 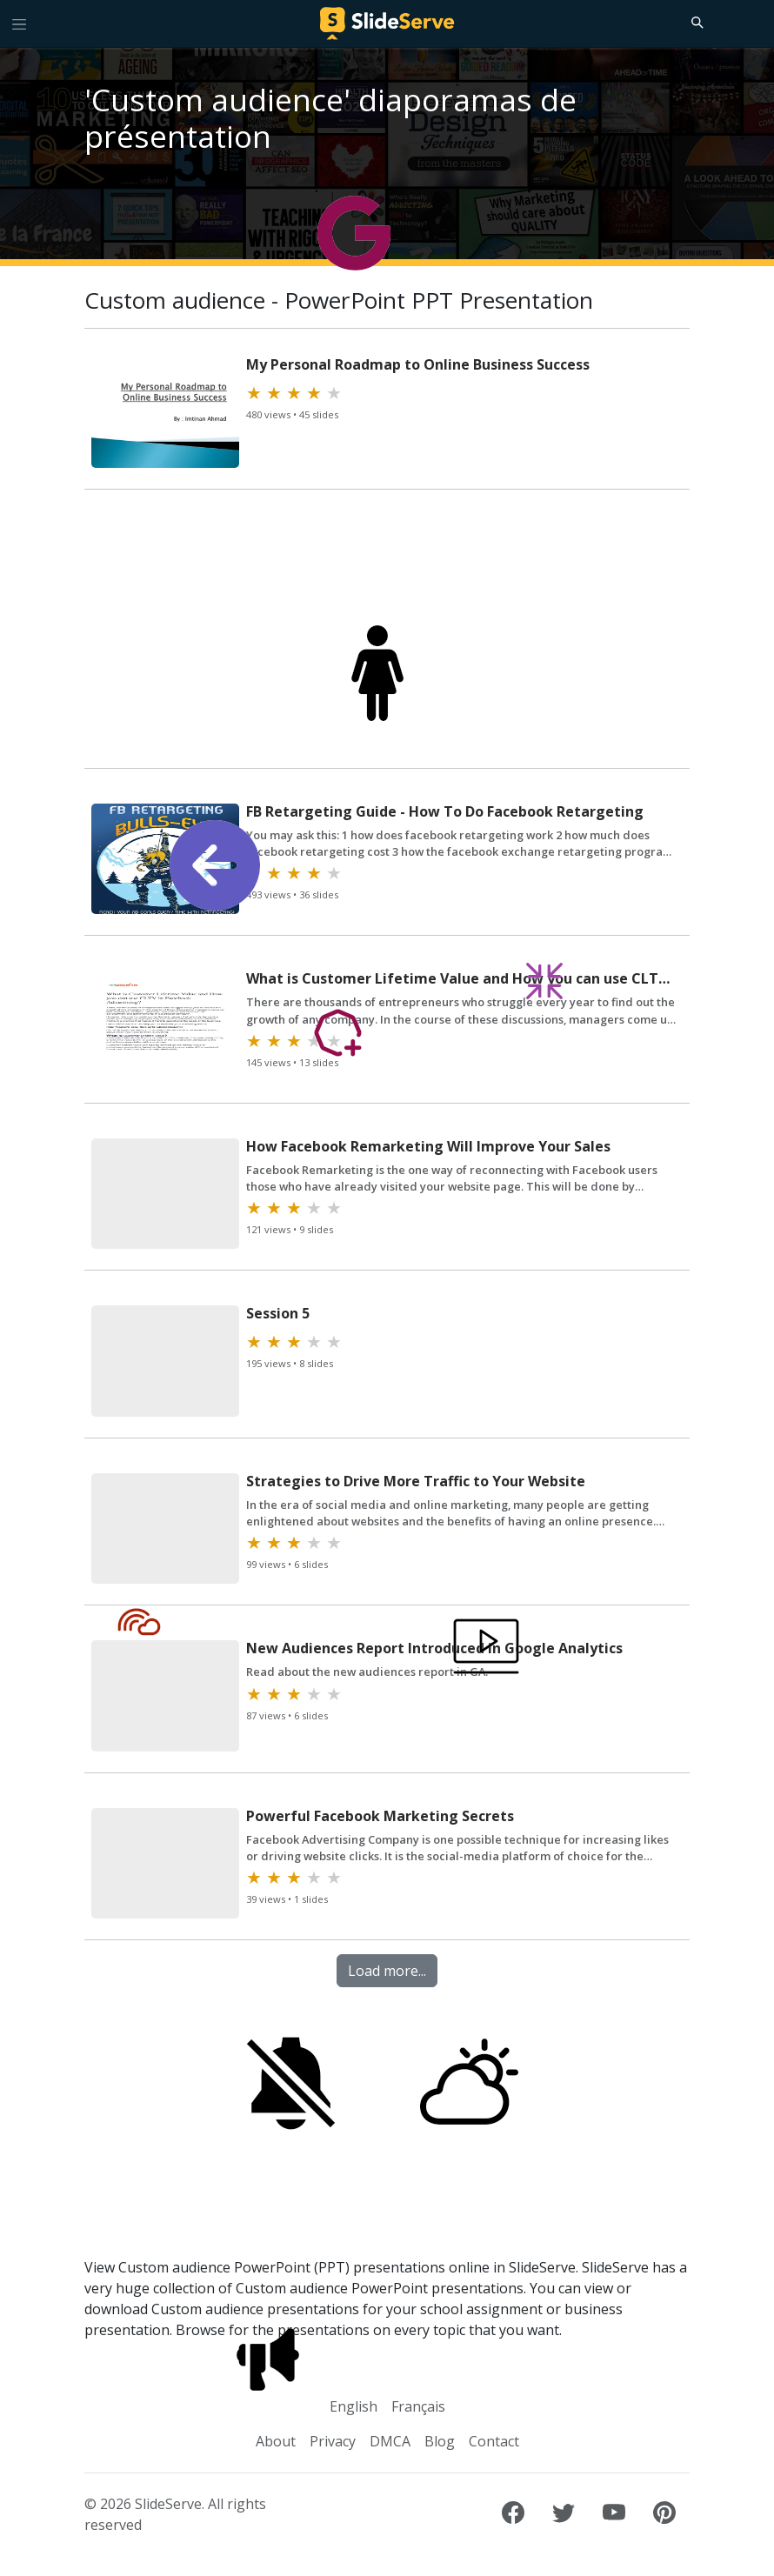 I want to click on add a new warning or alert, so click(x=337, y=1032).